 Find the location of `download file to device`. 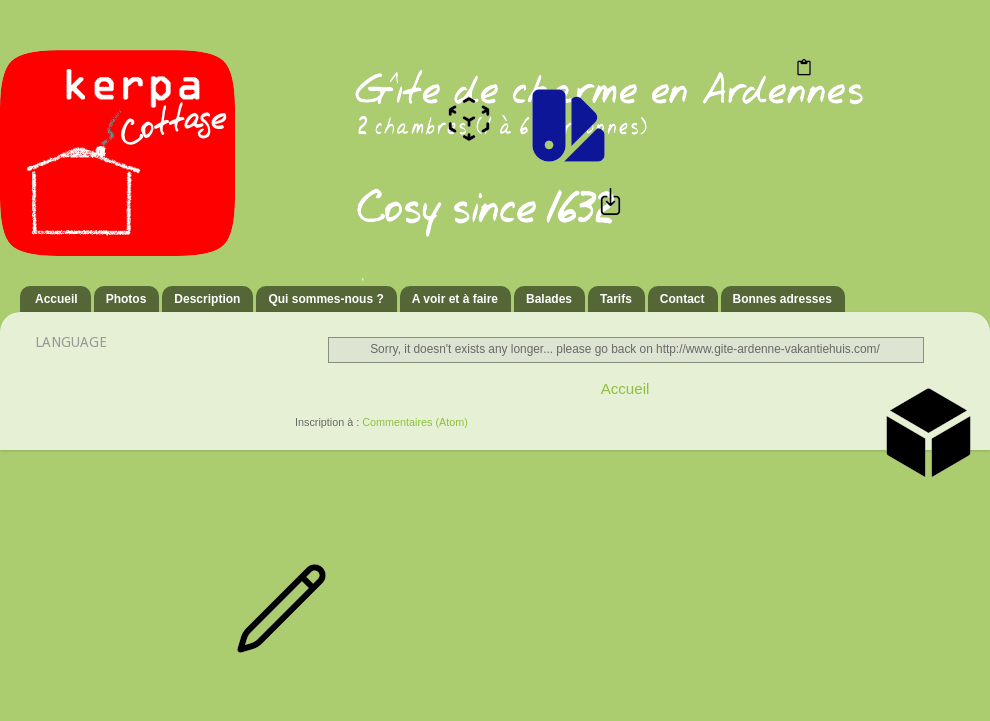

download file to device is located at coordinates (610, 201).